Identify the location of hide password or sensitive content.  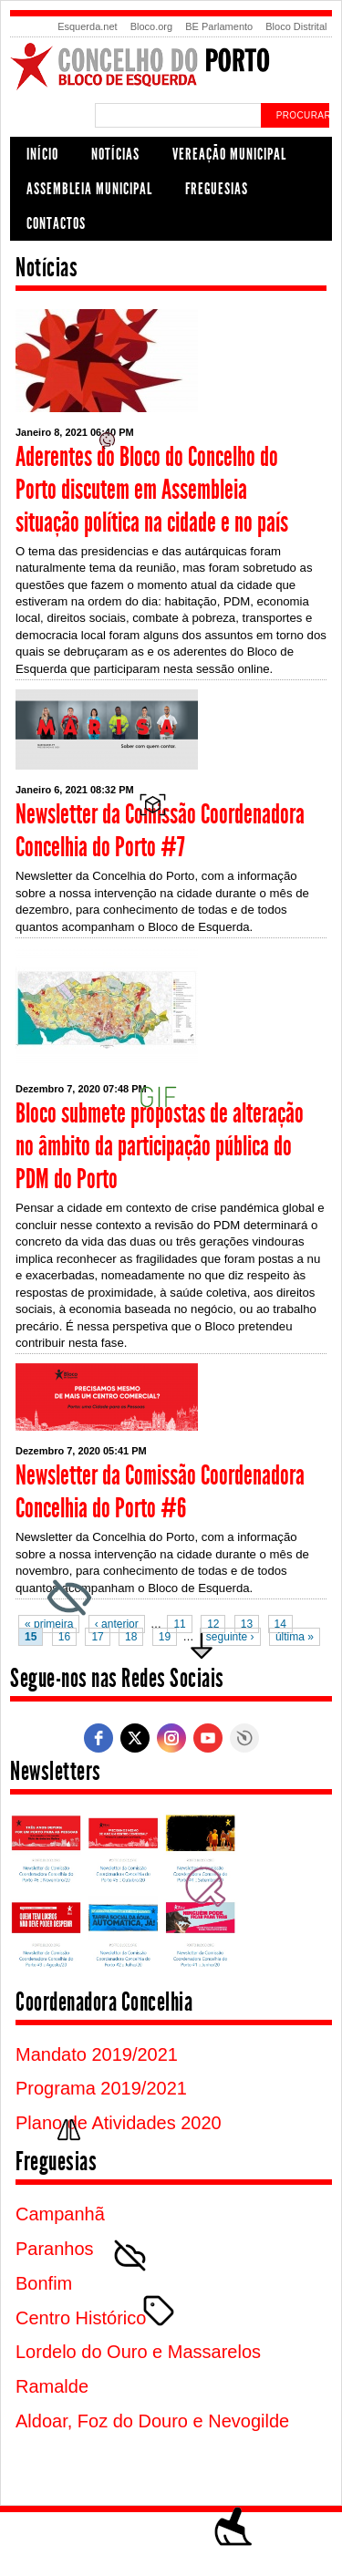
(69, 1598).